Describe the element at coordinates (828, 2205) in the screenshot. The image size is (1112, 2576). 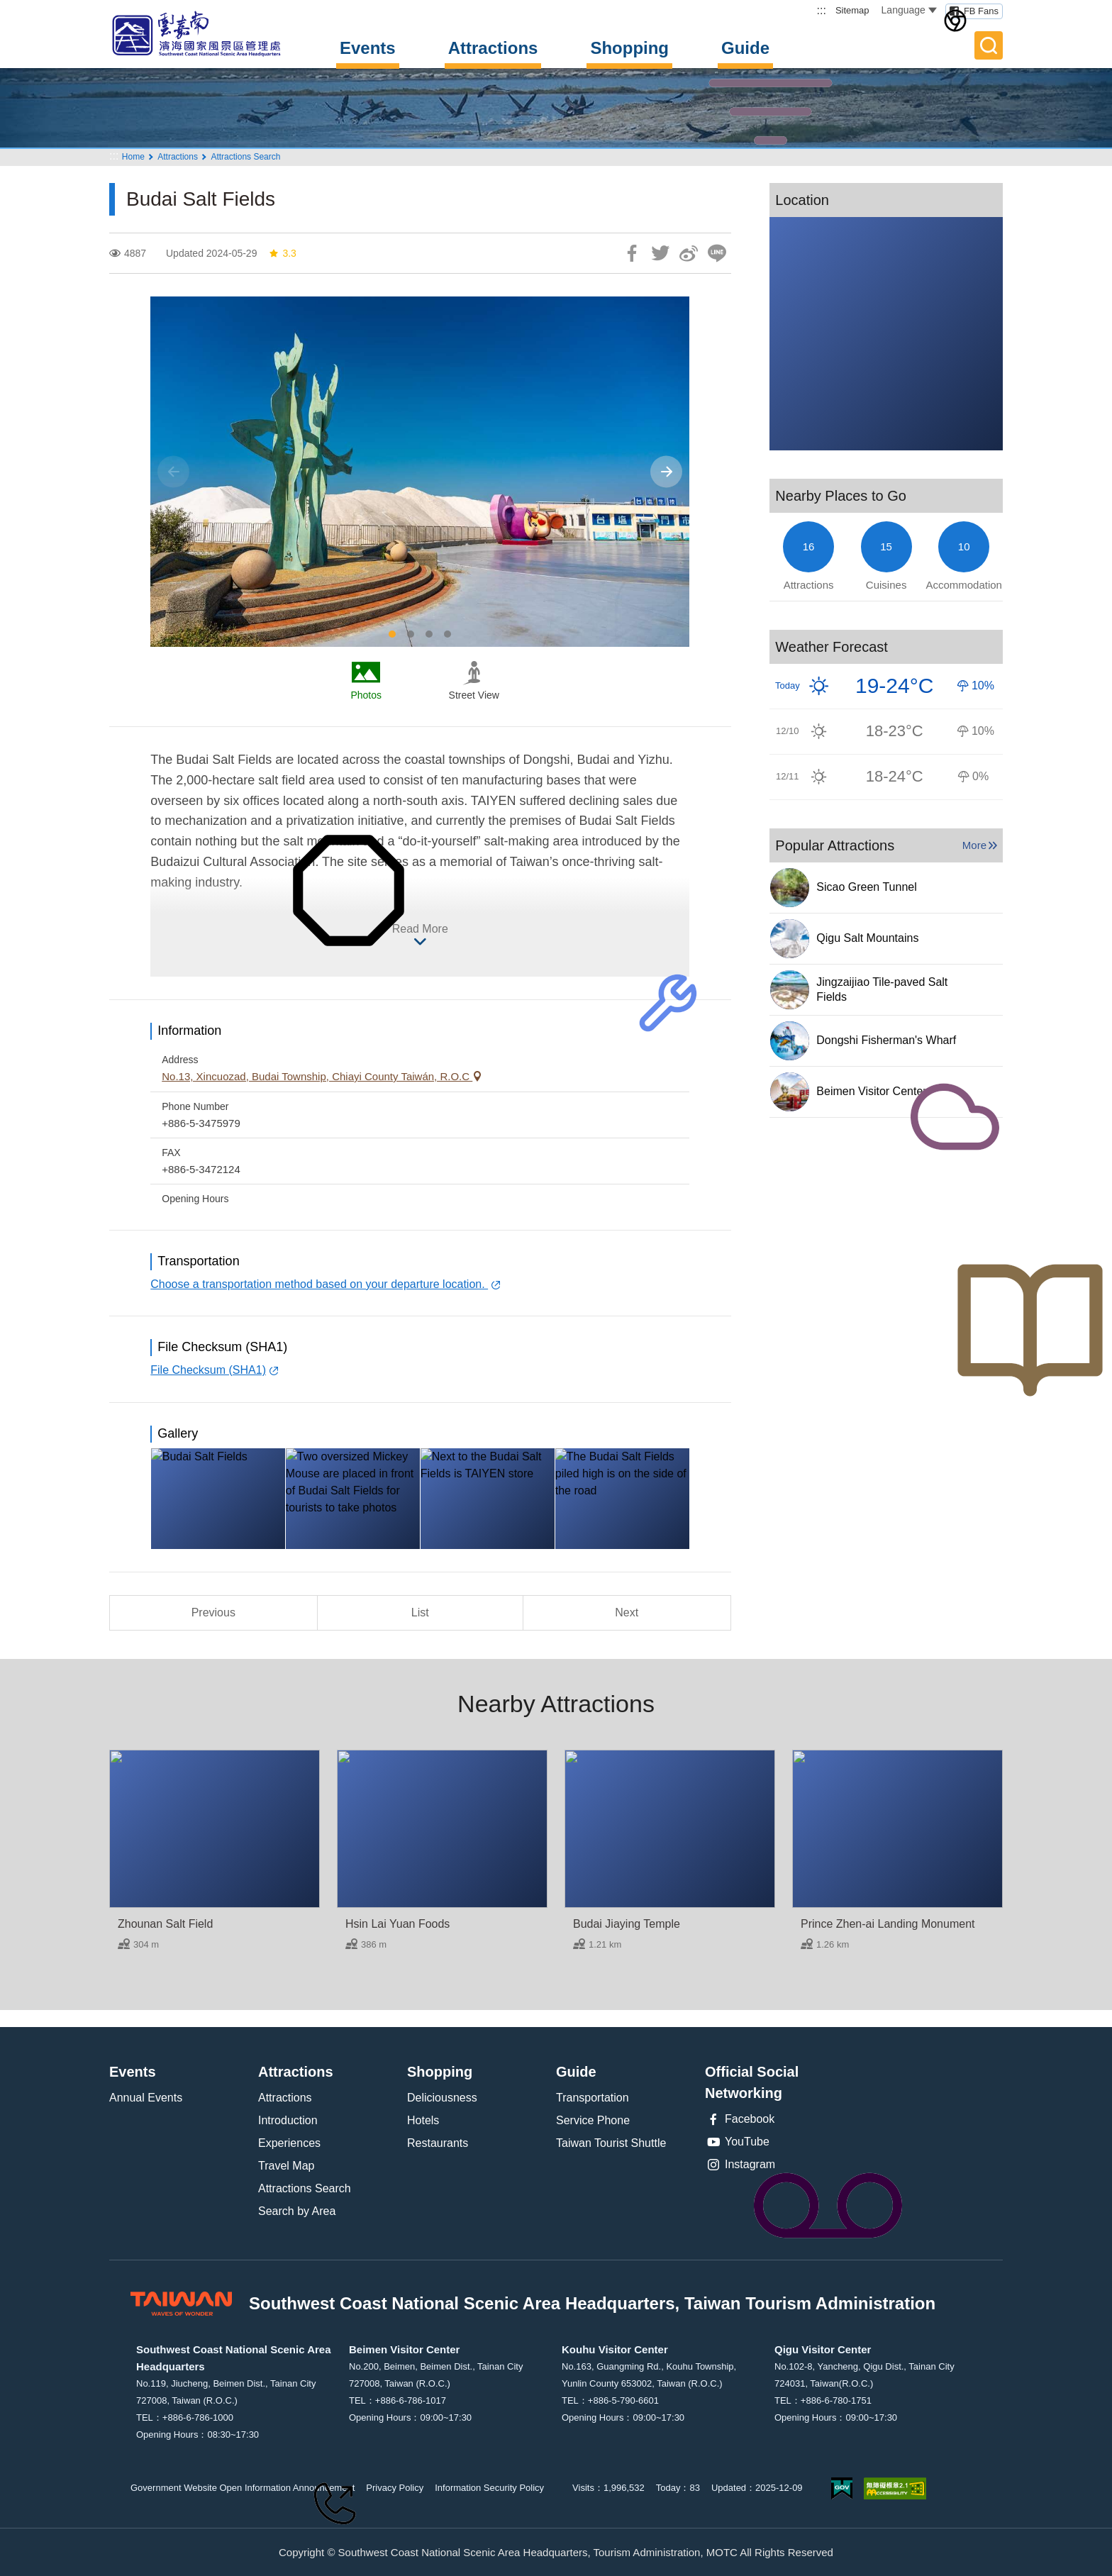
I see `access voicemail messages` at that location.